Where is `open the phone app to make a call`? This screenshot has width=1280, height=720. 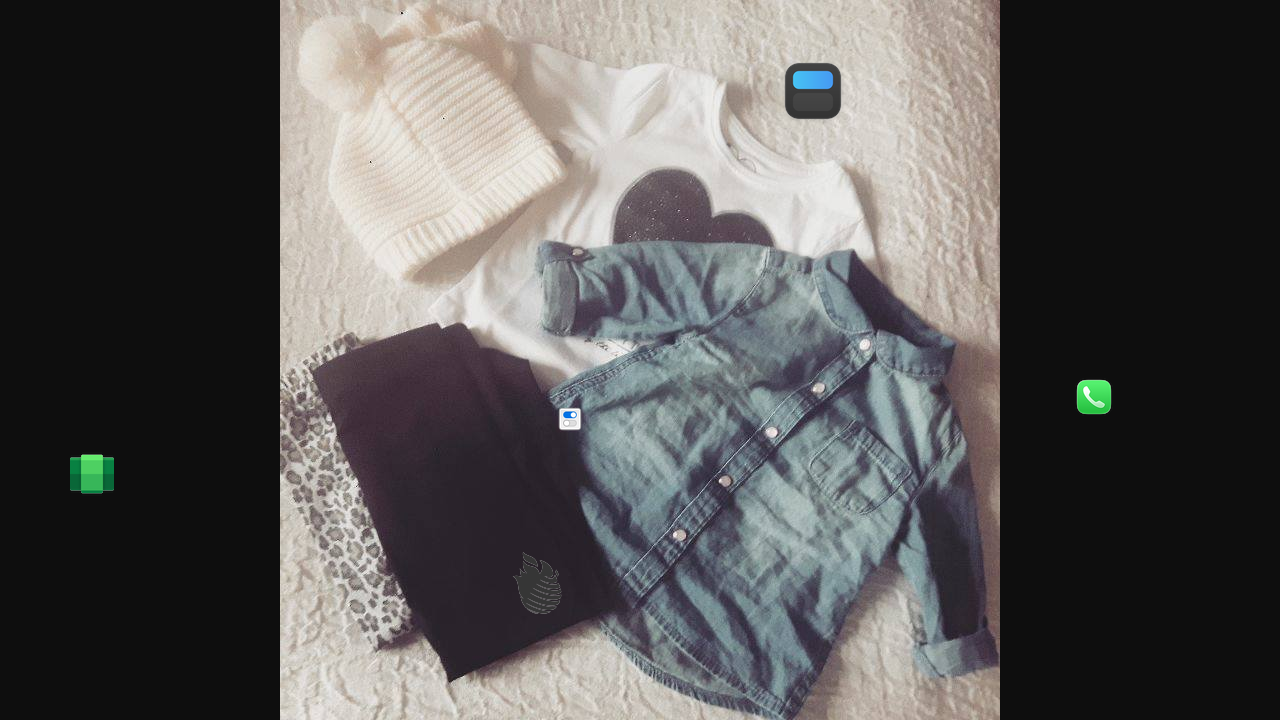 open the phone app to make a call is located at coordinates (1094, 397).